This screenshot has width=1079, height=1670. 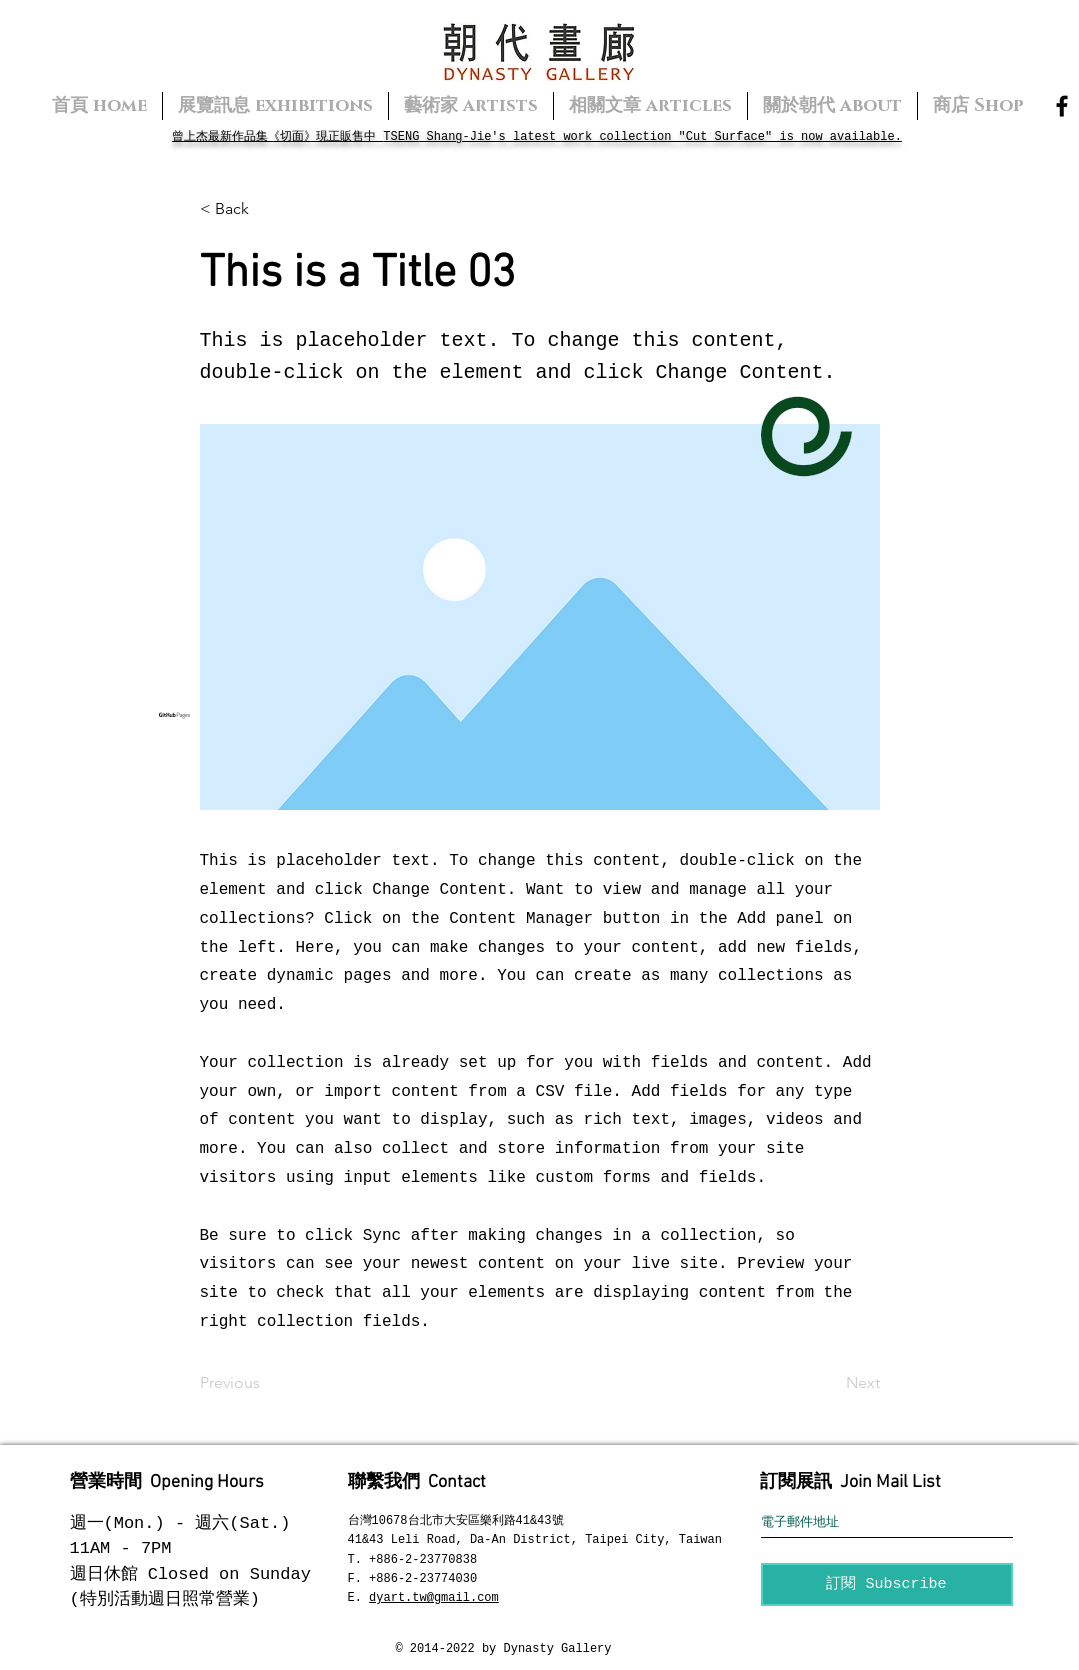 I want to click on every.org logo, so click(x=806, y=436).